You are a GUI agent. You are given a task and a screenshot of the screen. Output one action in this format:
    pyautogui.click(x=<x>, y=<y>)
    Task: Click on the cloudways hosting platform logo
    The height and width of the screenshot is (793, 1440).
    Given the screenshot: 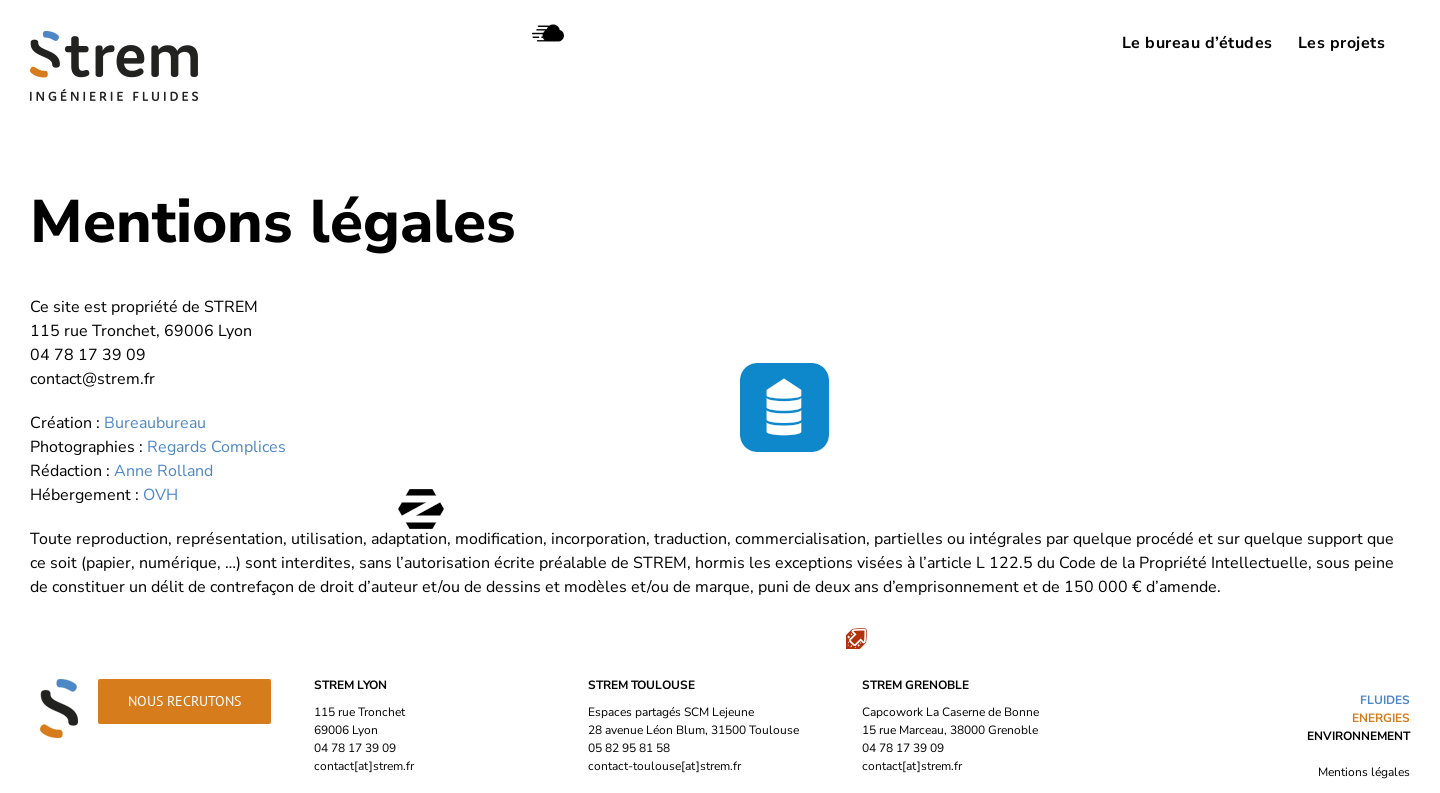 What is the action you would take?
    pyautogui.click(x=548, y=33)
    